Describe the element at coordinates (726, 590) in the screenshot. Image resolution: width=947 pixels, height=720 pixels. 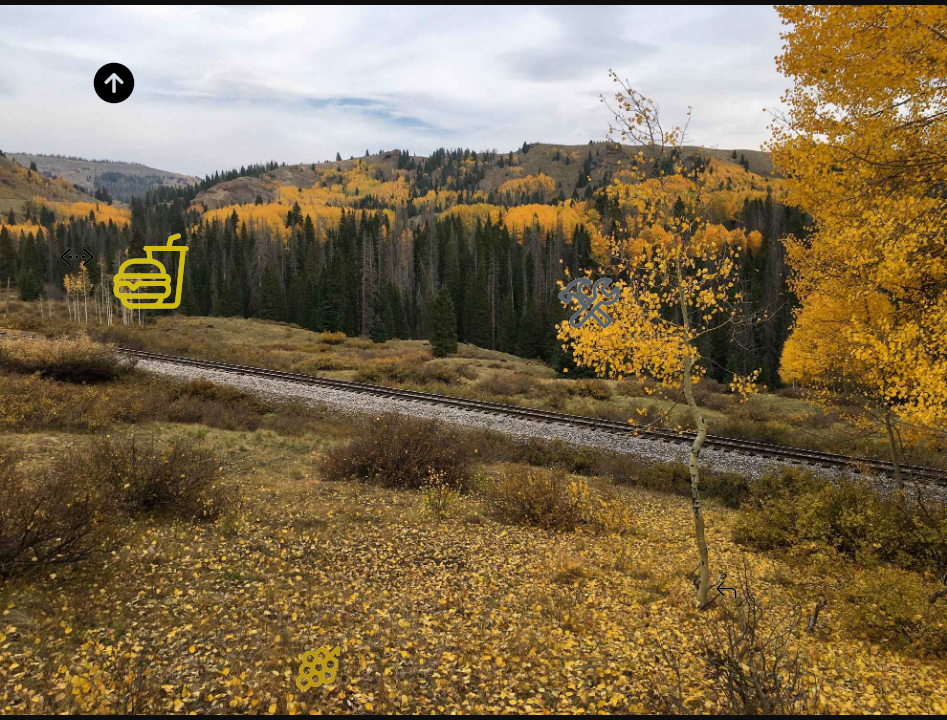
I see `reply to a message or comment` at that location.